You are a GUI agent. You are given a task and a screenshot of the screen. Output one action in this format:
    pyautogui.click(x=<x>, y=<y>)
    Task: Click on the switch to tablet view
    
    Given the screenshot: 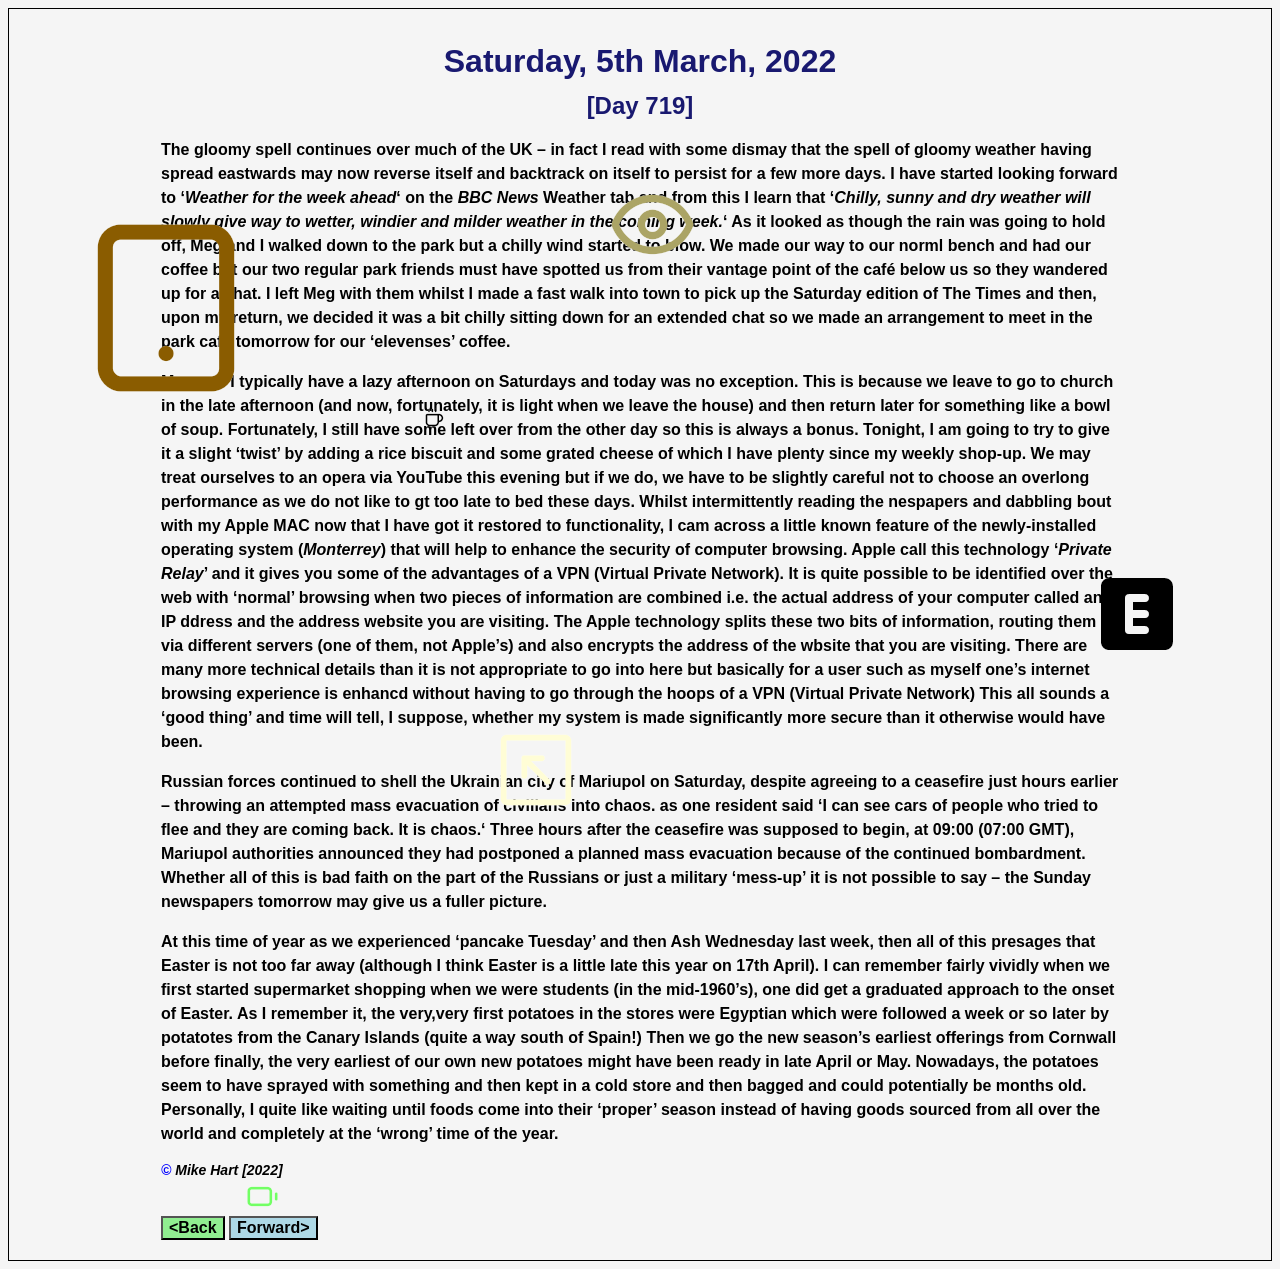 What is the action you would take?
    pyautogui.click(x=166, y=308)
    